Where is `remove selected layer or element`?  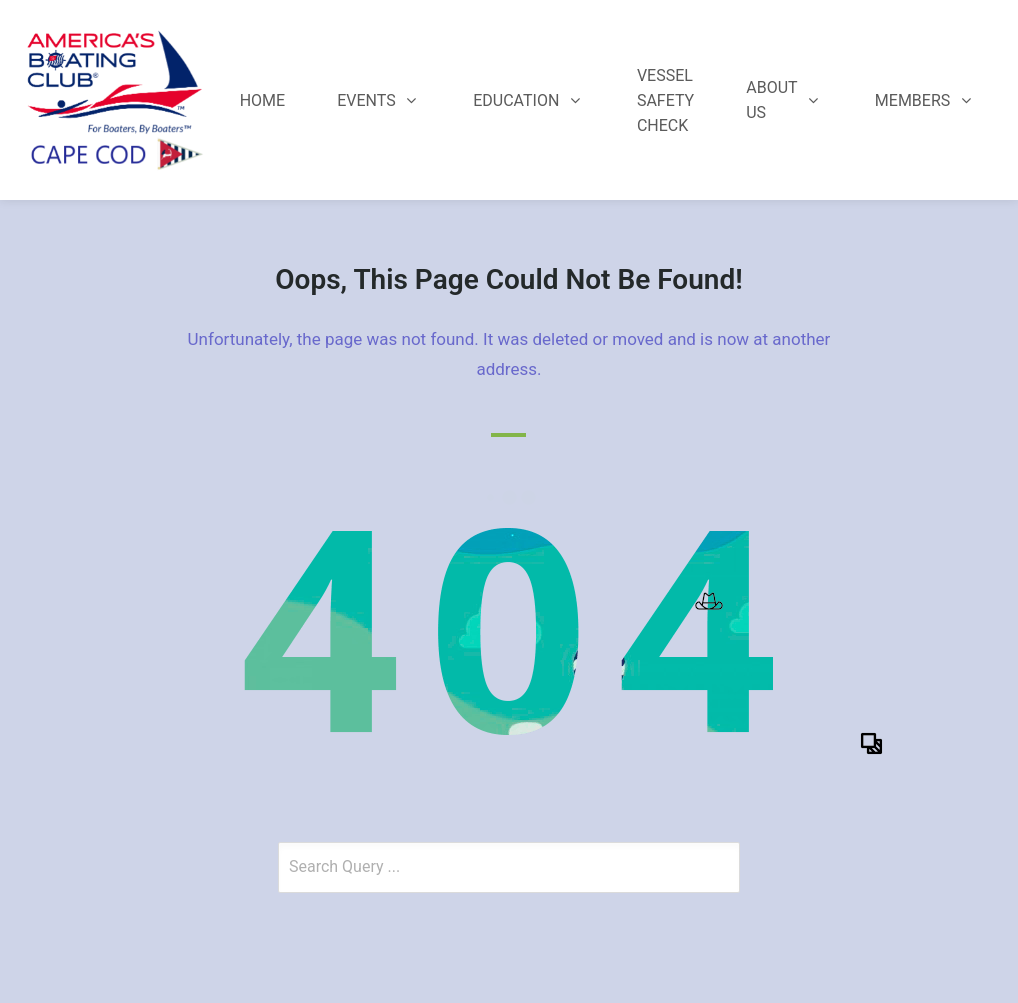
remove selected layer or element is located at coordinates (871, 743).